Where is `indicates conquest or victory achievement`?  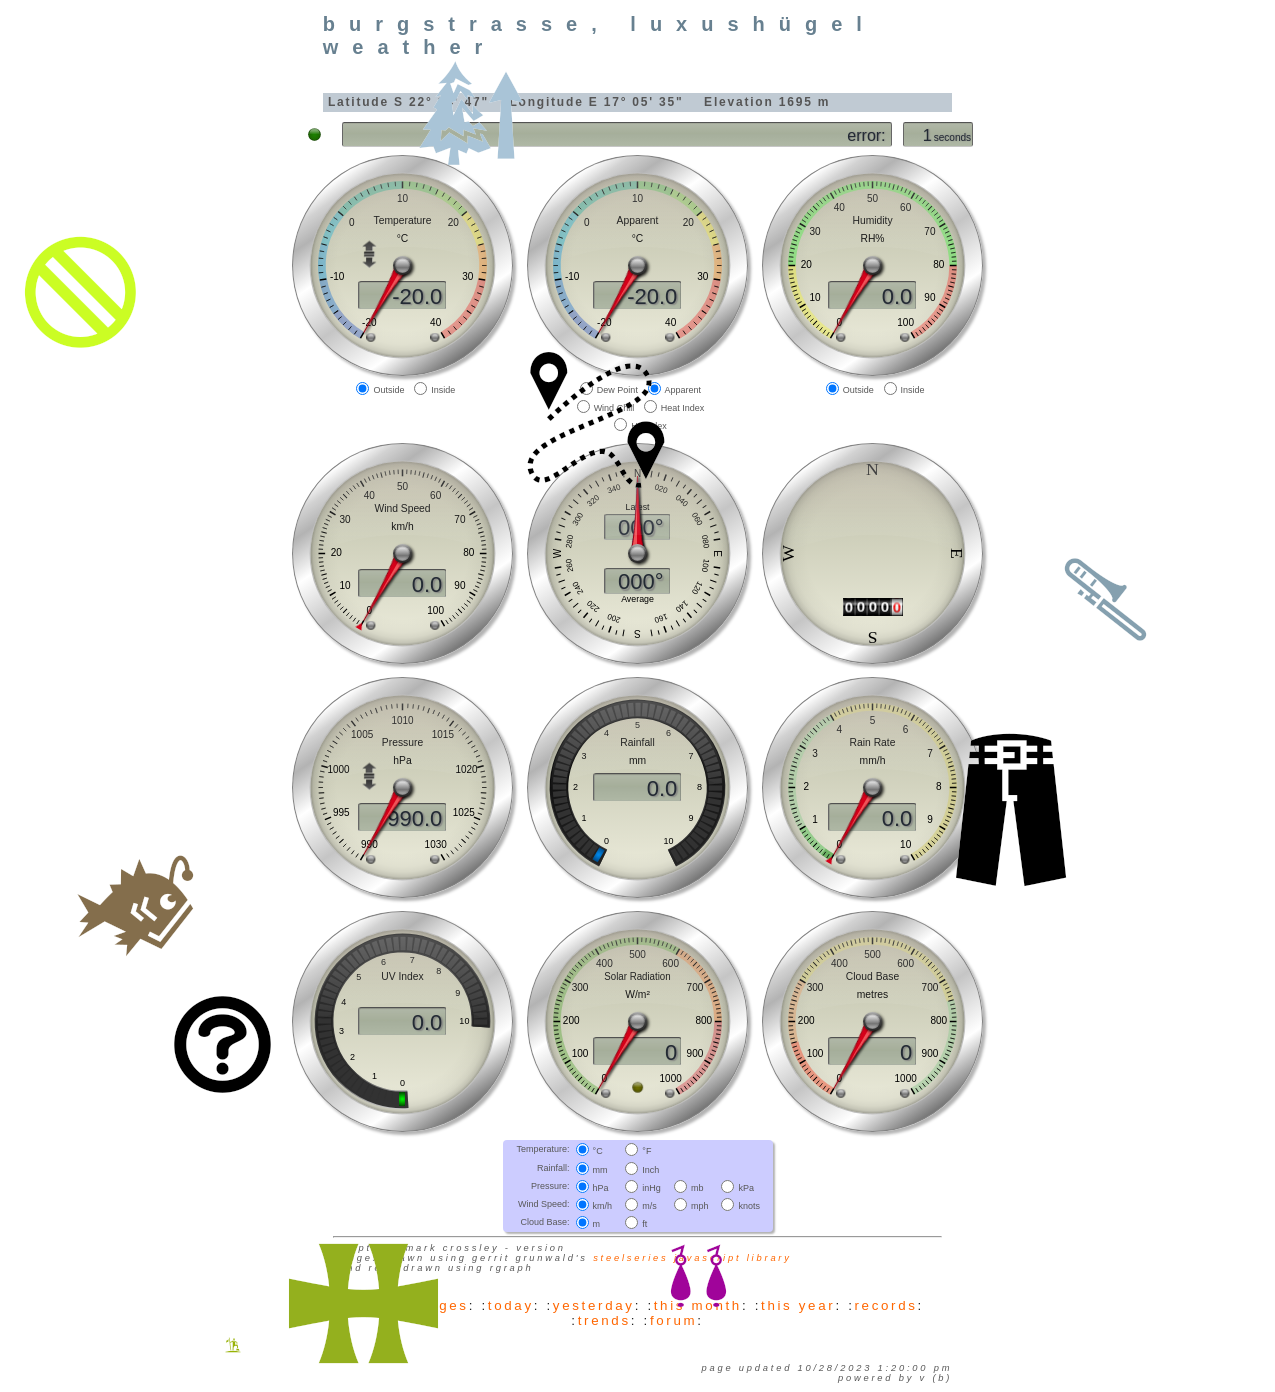 indicates conquest or victory achievement is located at coordinates (233, 1345).